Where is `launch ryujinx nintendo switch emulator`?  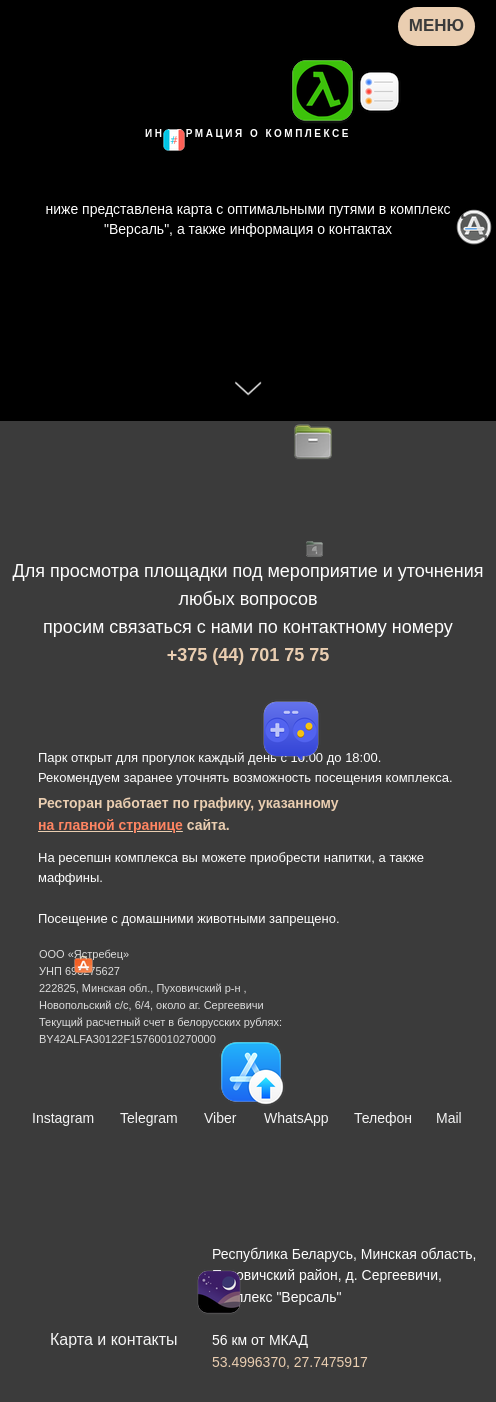
launch ryujinx nintendo switch emulator is located at coordinates (174, 140).